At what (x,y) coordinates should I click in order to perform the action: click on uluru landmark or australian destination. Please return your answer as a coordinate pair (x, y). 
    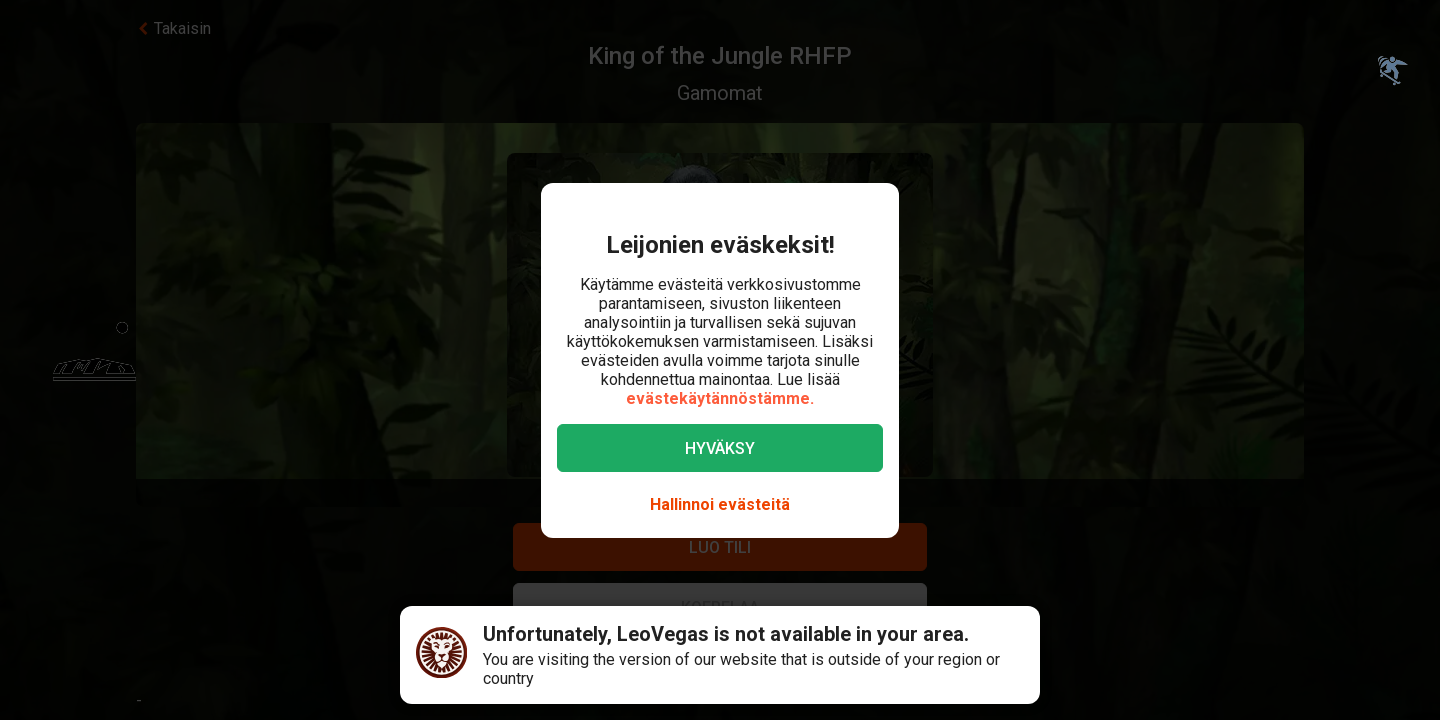
    Looking at the image, I should click on (94, 355).